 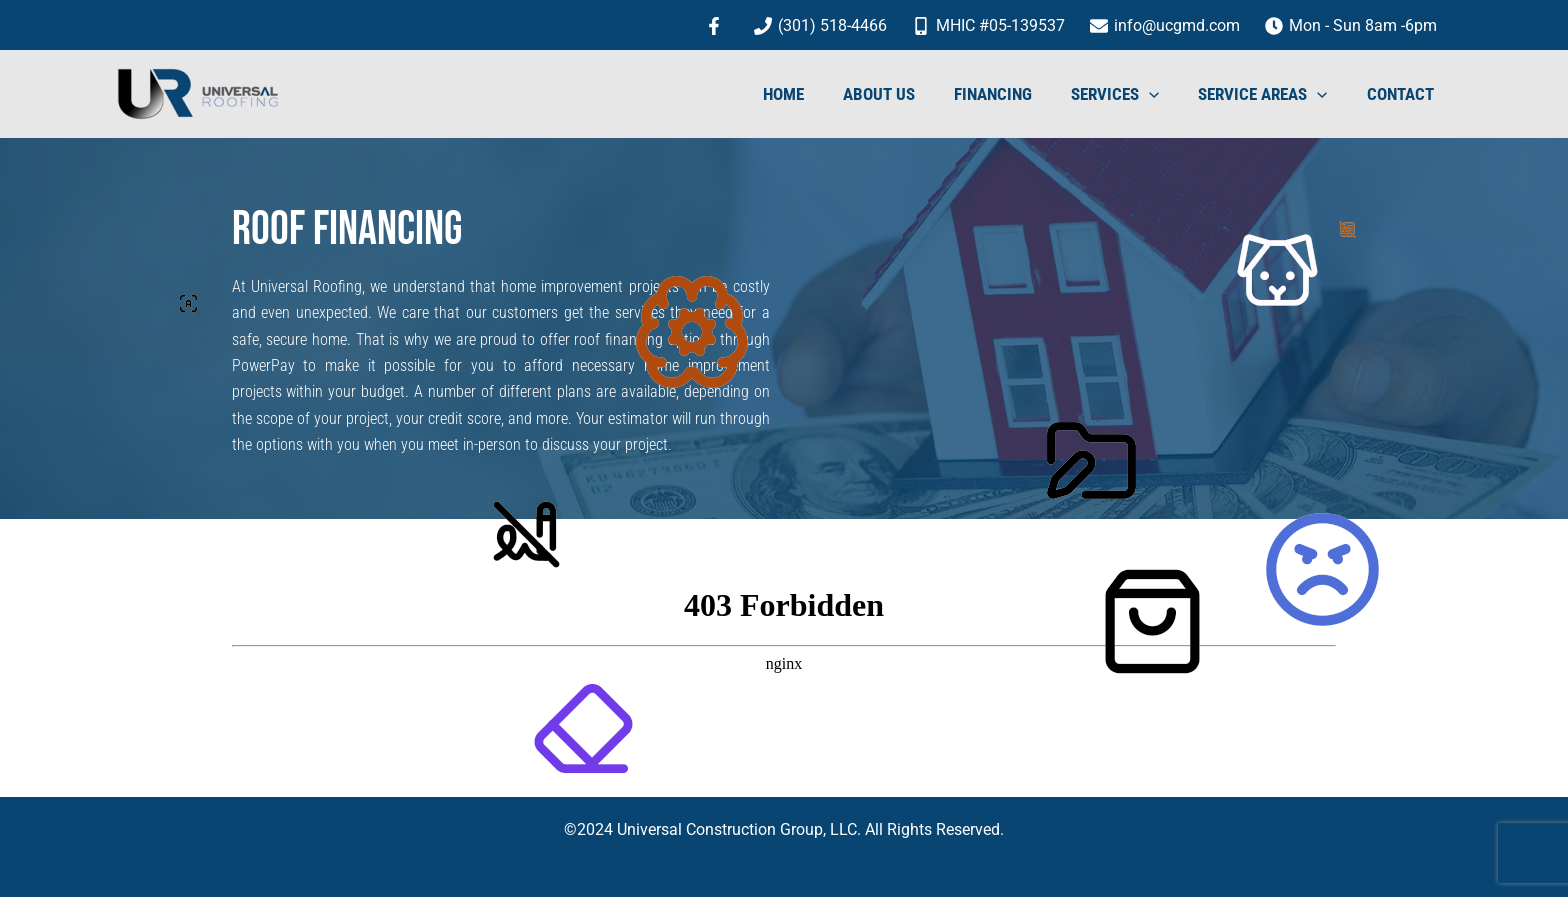 I want to click on react with anger to a post or message, so click(x=1322, y=569).